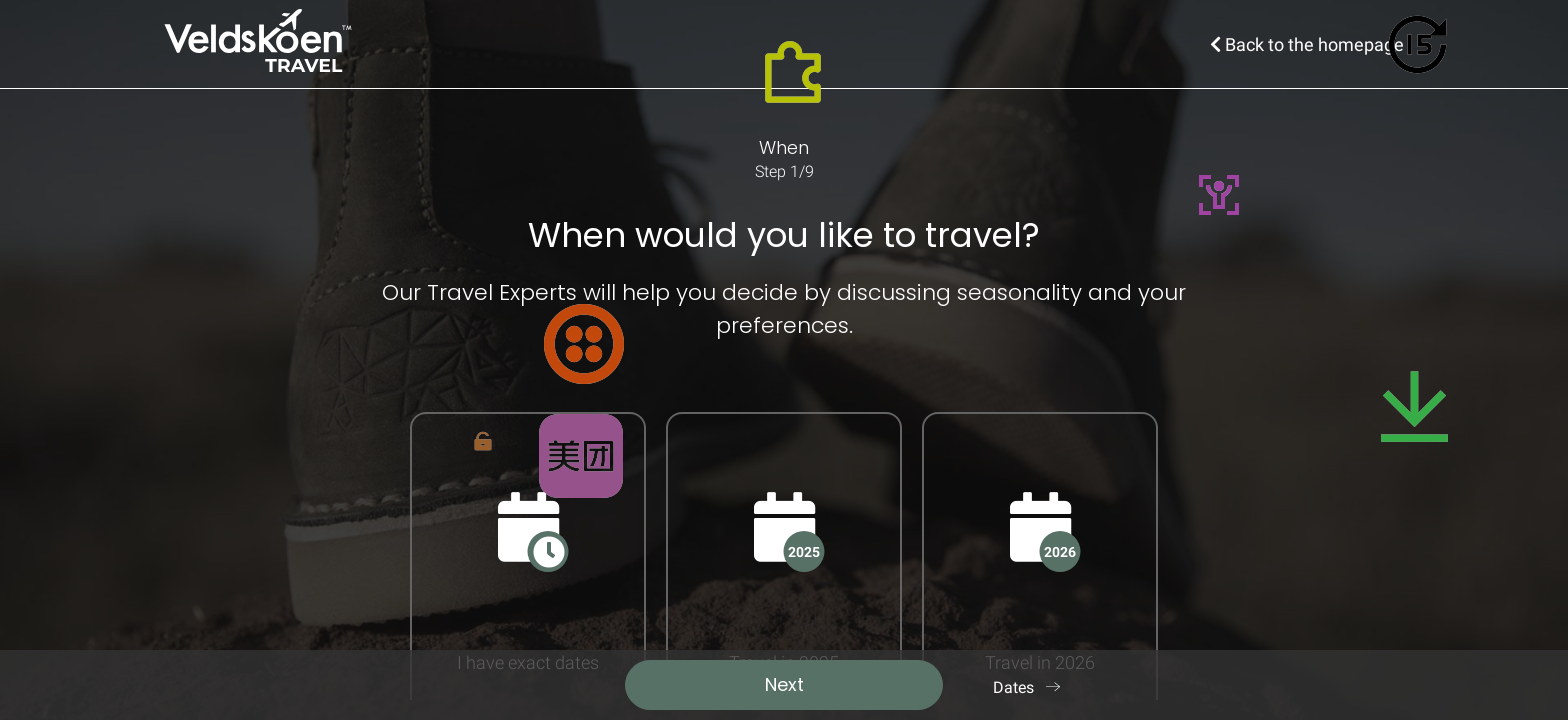  Describe the element at coordinates (1414, 408) in the screenshot. I see `download a file or document` at that location.